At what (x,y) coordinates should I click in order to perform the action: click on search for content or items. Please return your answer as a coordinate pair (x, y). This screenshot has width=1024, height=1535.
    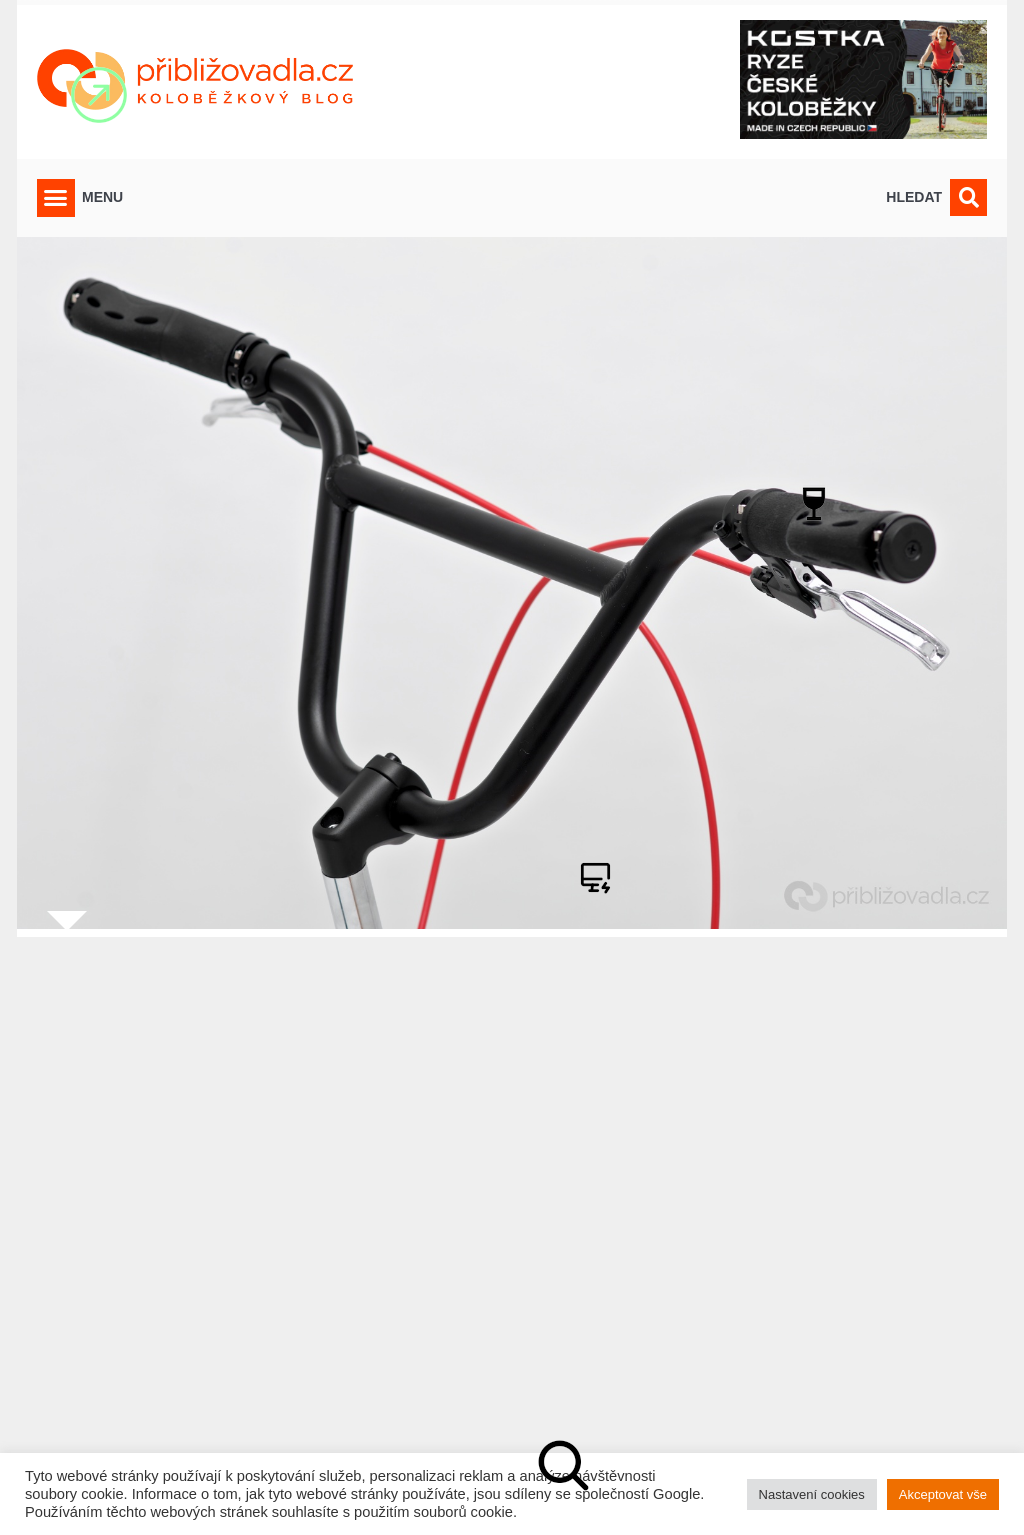
    Looking at the image, I should click on (563, 1465).